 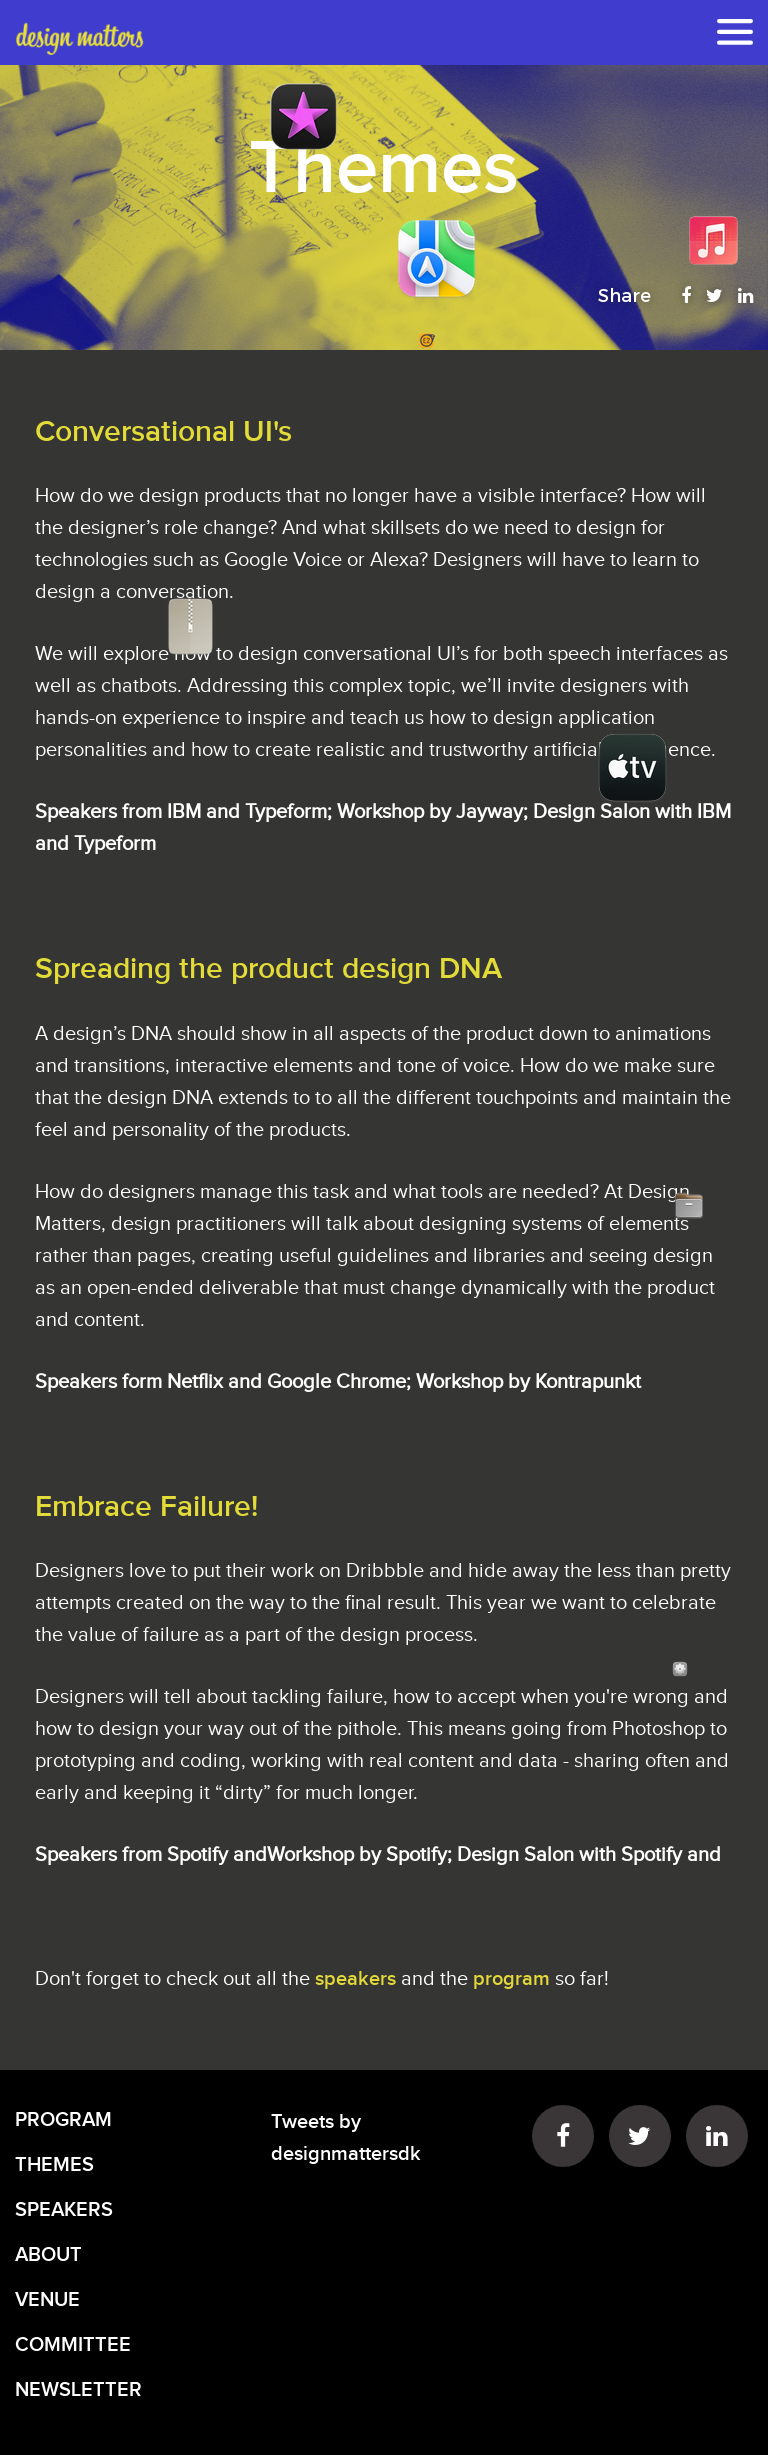 I want to click on open engrampa archive manager, so click(x=190, y=626).